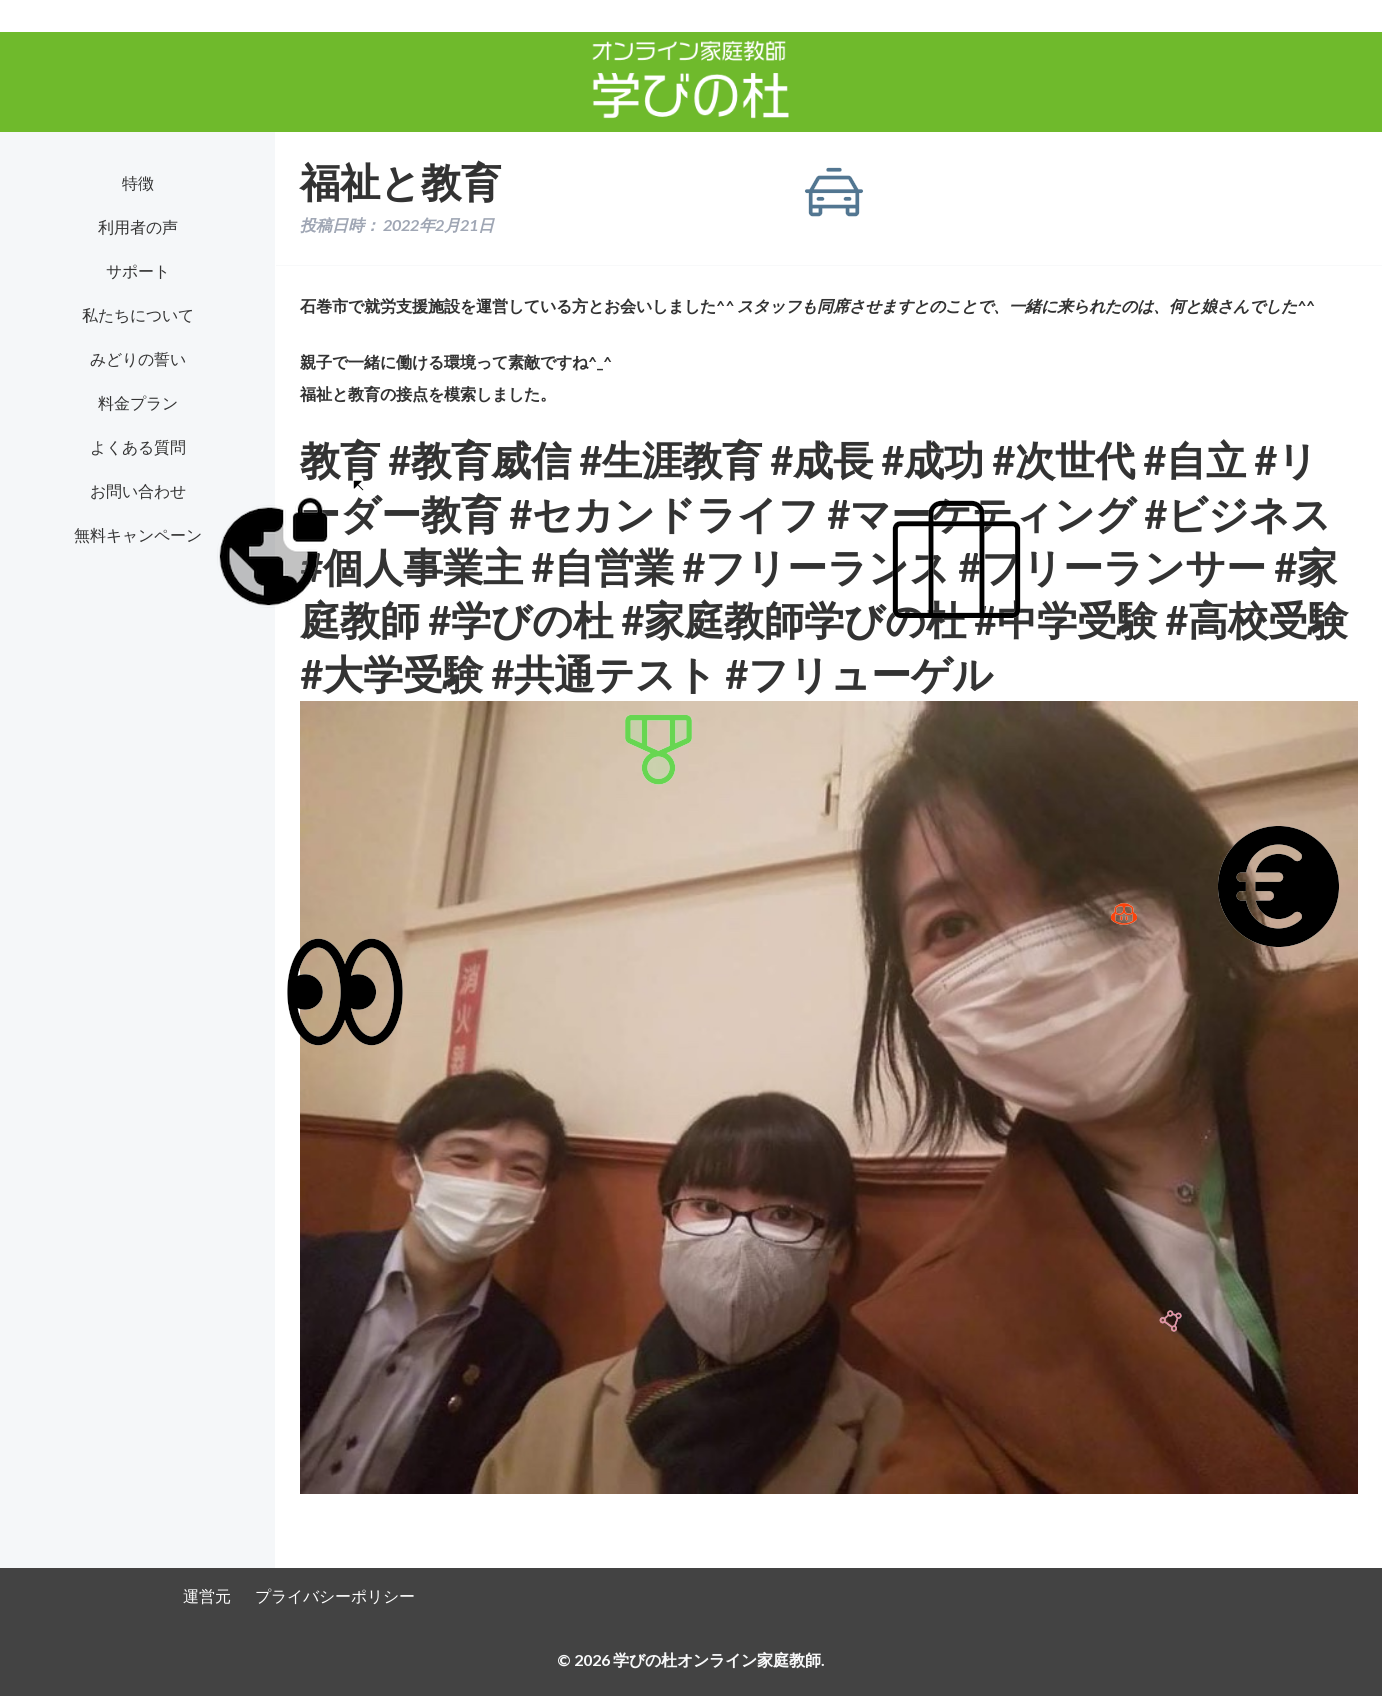  Describe the element at coordinates (658, 745) in the screenshot. I see `view achievements or awards` at that location.